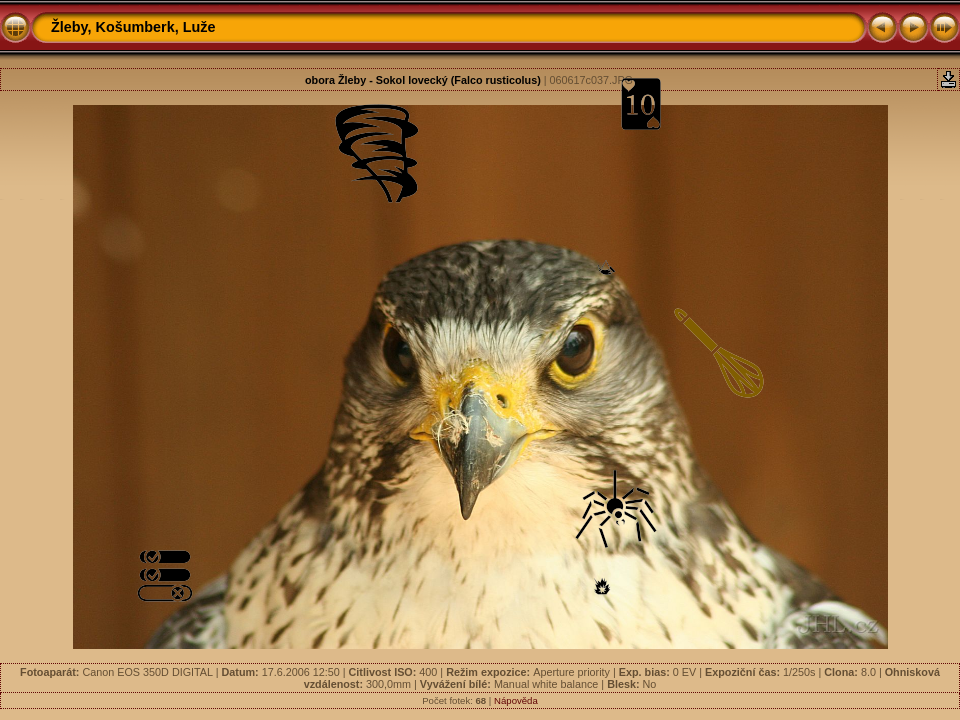  I want to click on adjust settings with multiple toggle switches, so click(165, 576).